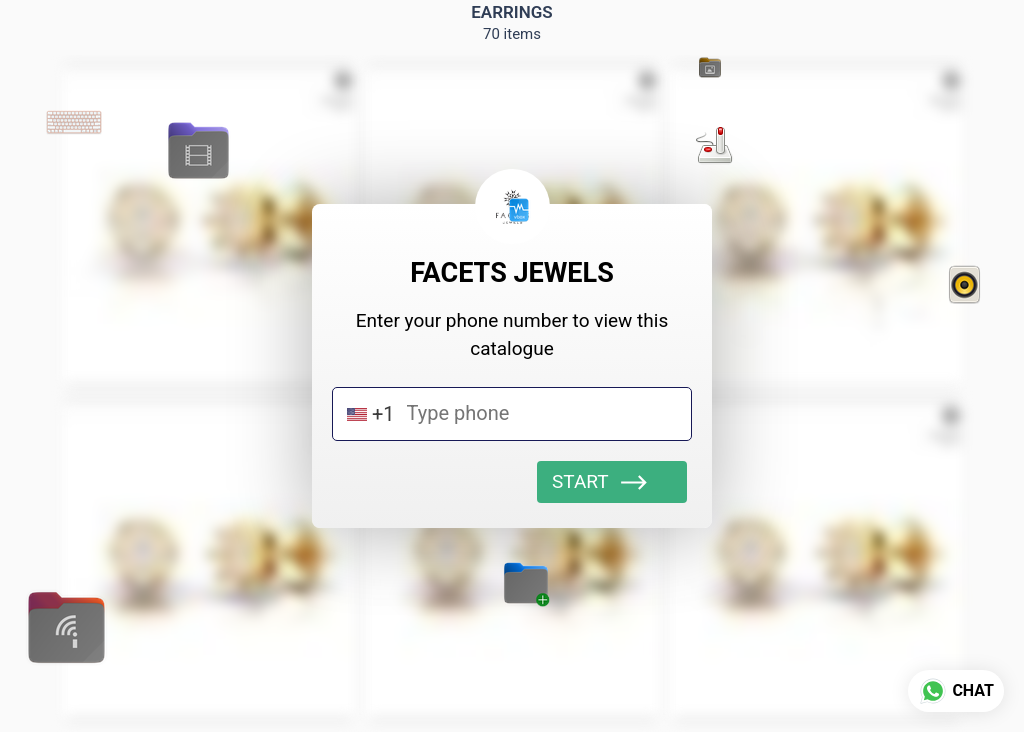  What do you see at coordinates (715, 146) in the screenshot?
I see `open games and entertainment applications` at bounding box center [715, 146].